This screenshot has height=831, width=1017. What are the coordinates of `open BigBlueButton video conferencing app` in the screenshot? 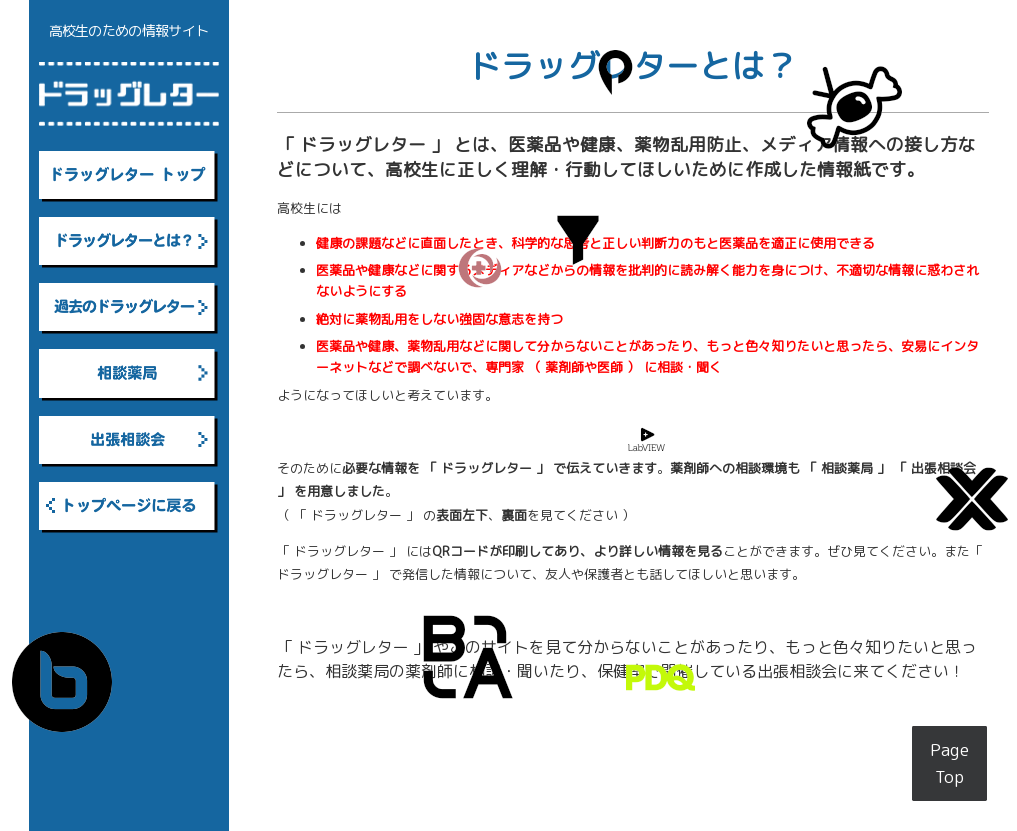 It's located at (62, 682).